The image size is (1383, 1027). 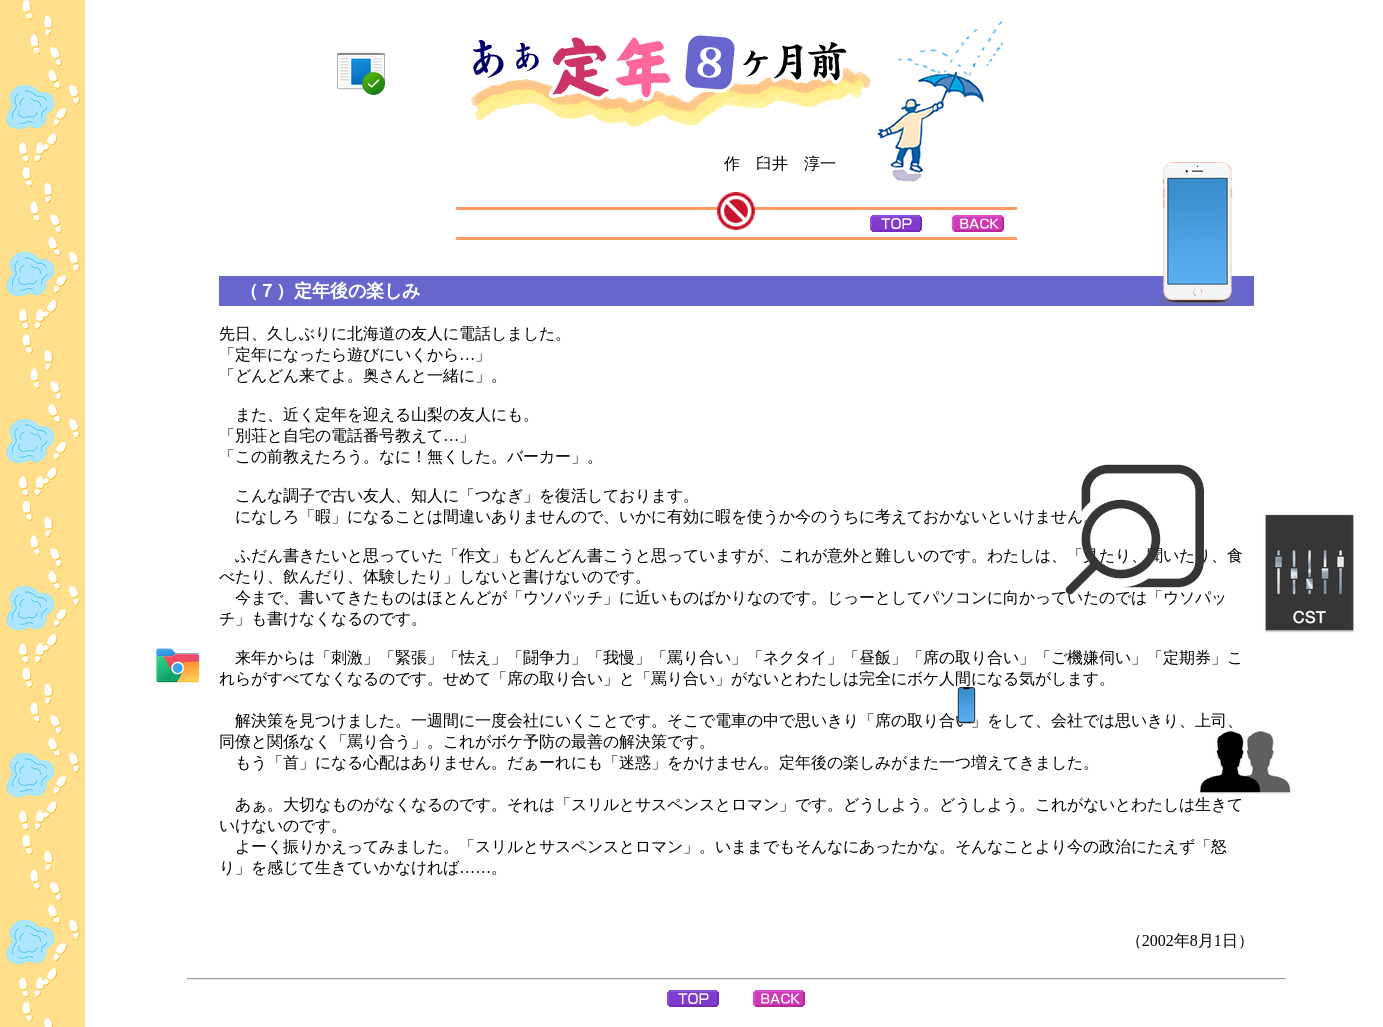 I want to click on program or application verified successfully, so click(x=361, y=71).